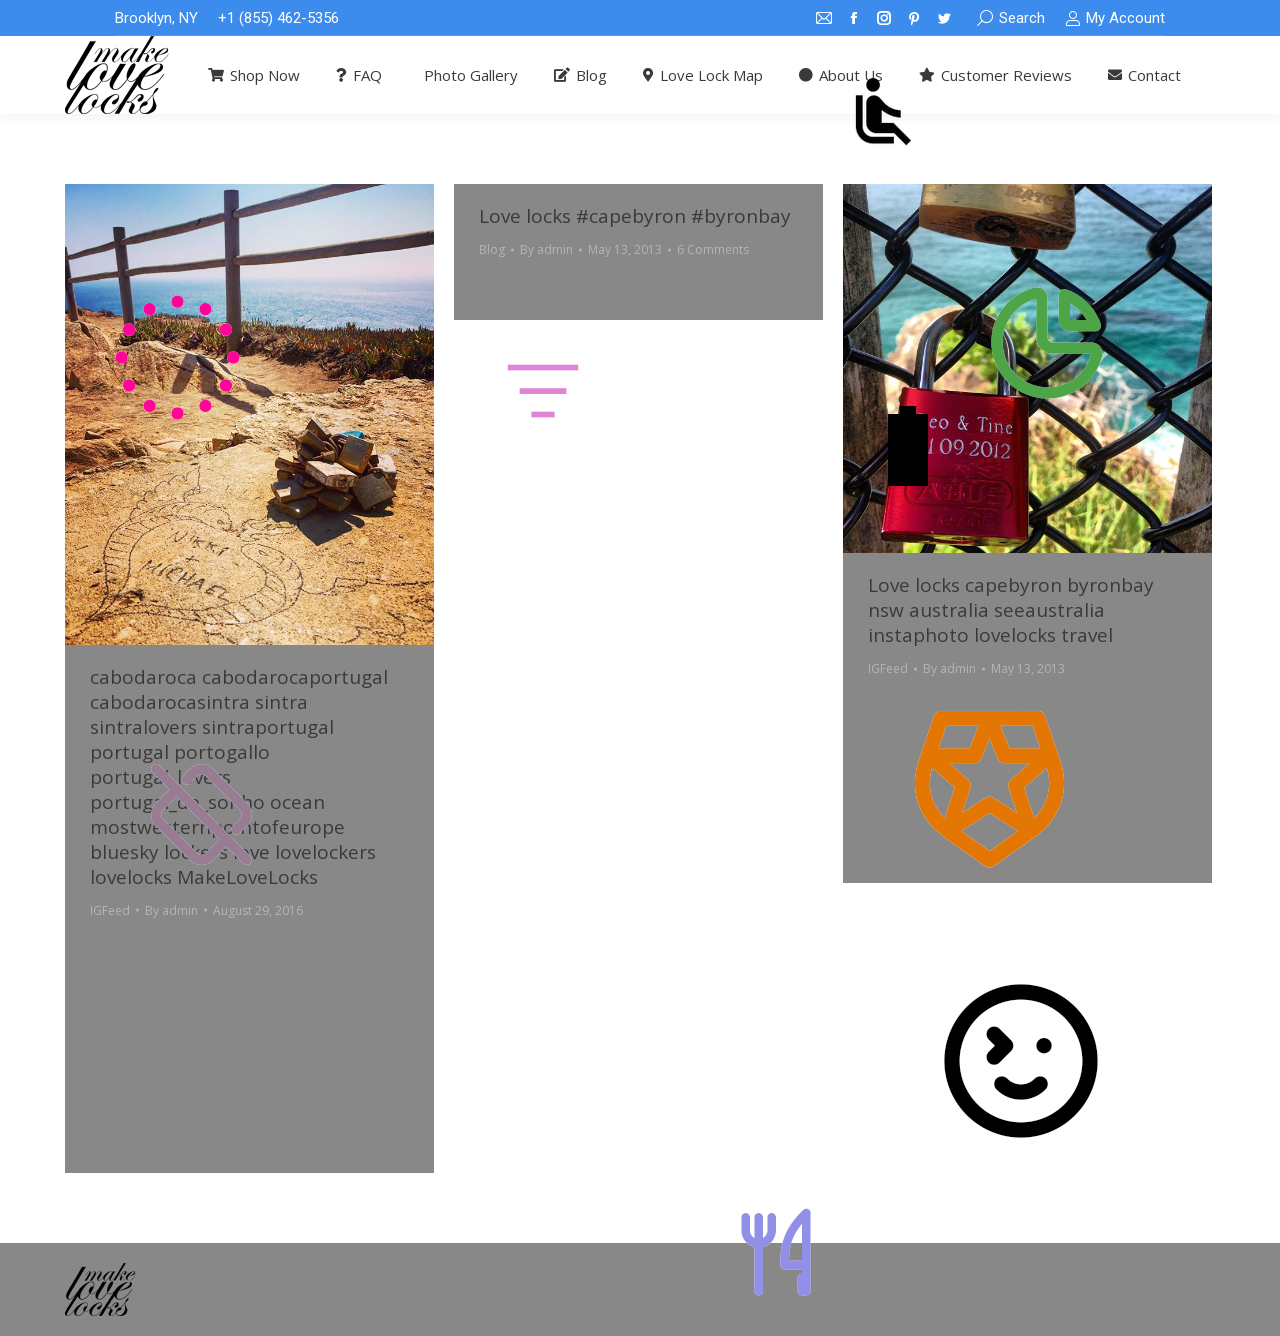  I want to click on indicates standard seat recline position, so click(883, 112).